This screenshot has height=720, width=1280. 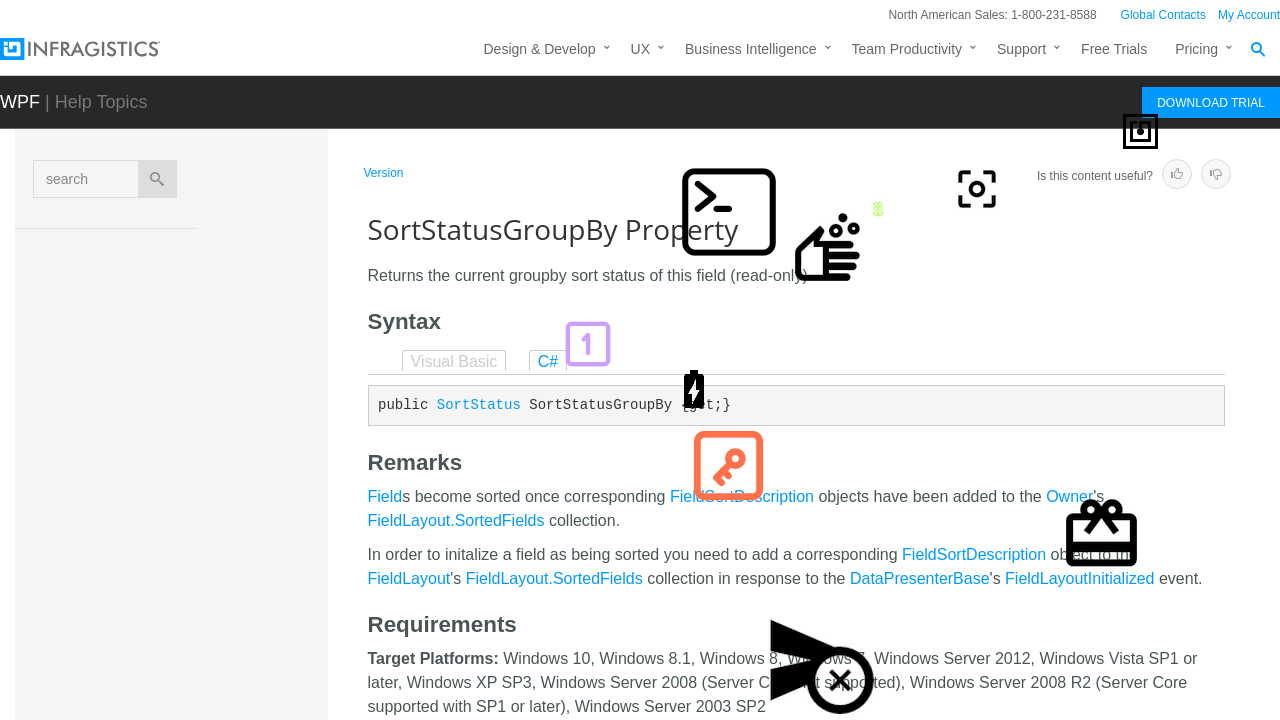 What do you see at coordinates (1101, 534) in the screenshot?
I see `view gift card balance` at bounding box center [1101, 534].